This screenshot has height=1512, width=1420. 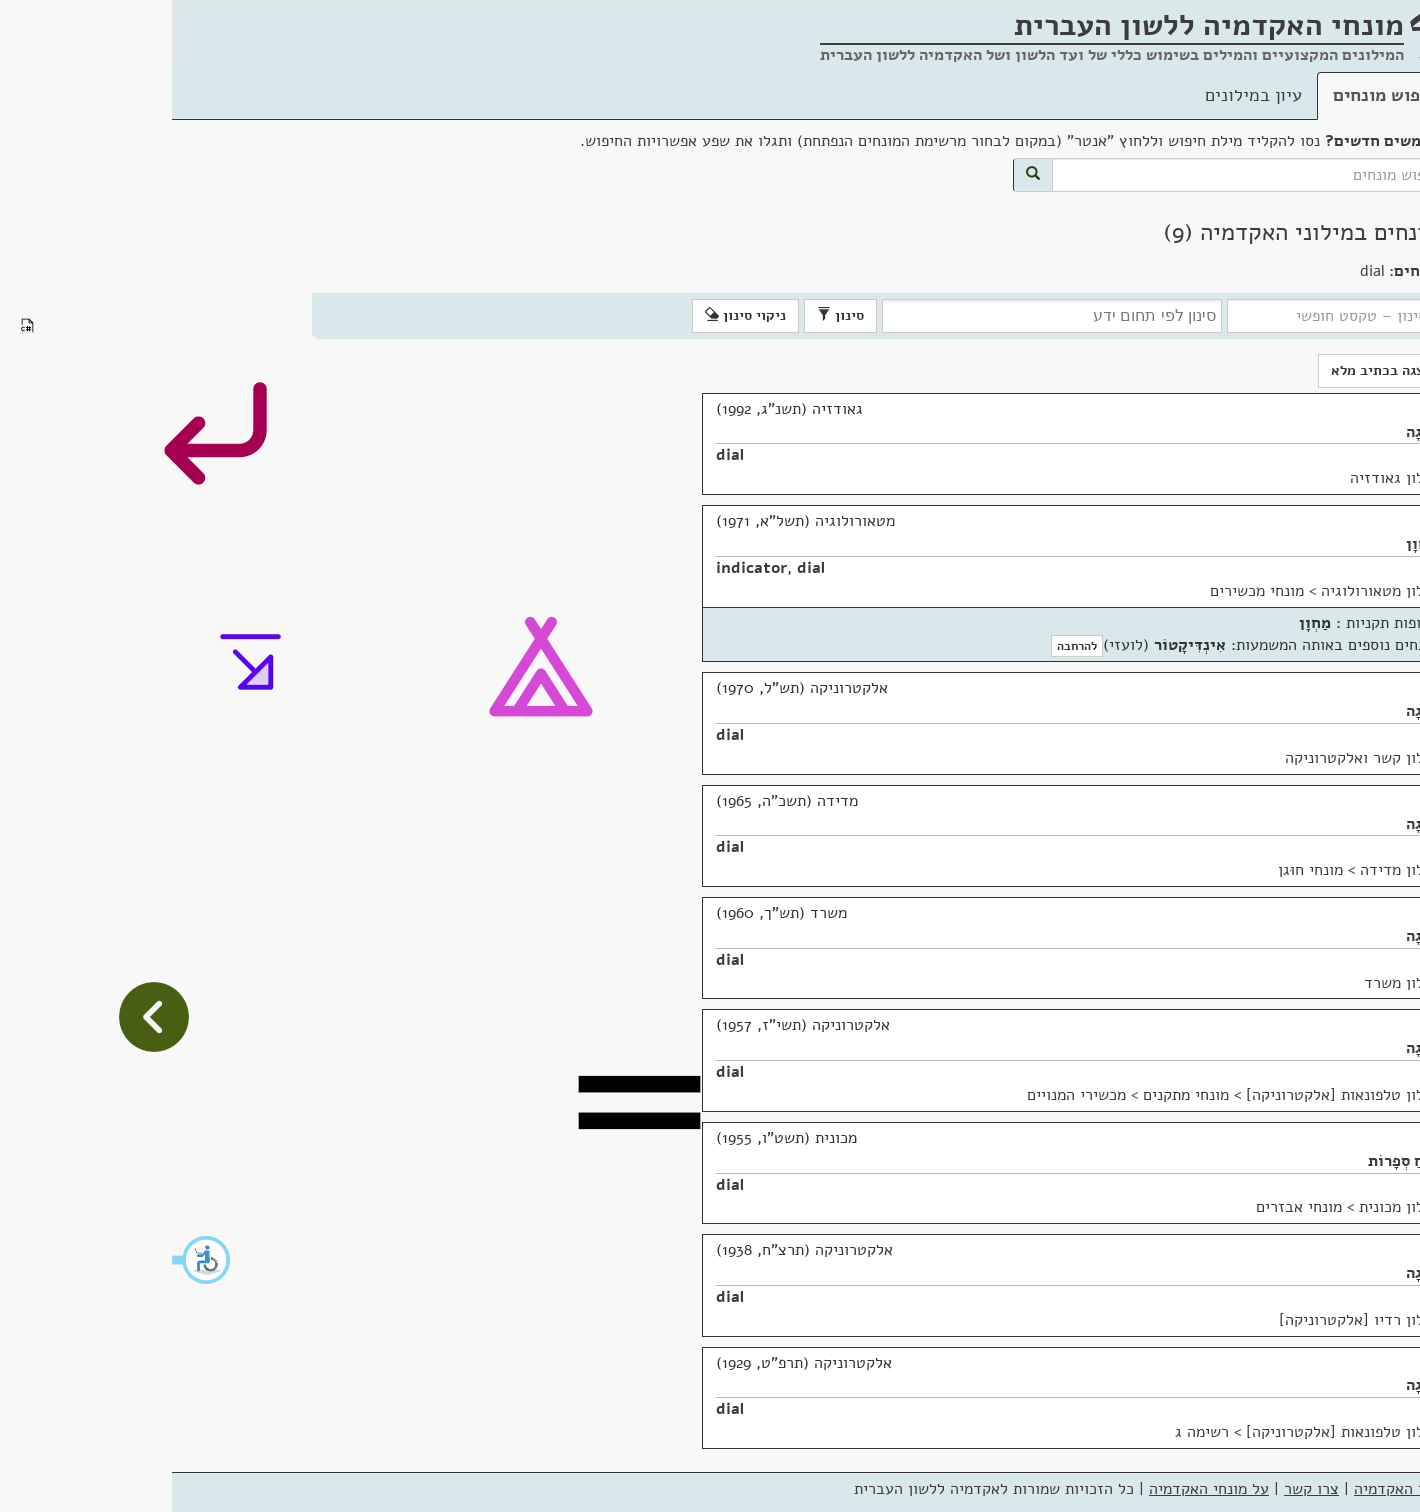 I want to click on reorder or rearrange list items, so click(x=639, y=1102).